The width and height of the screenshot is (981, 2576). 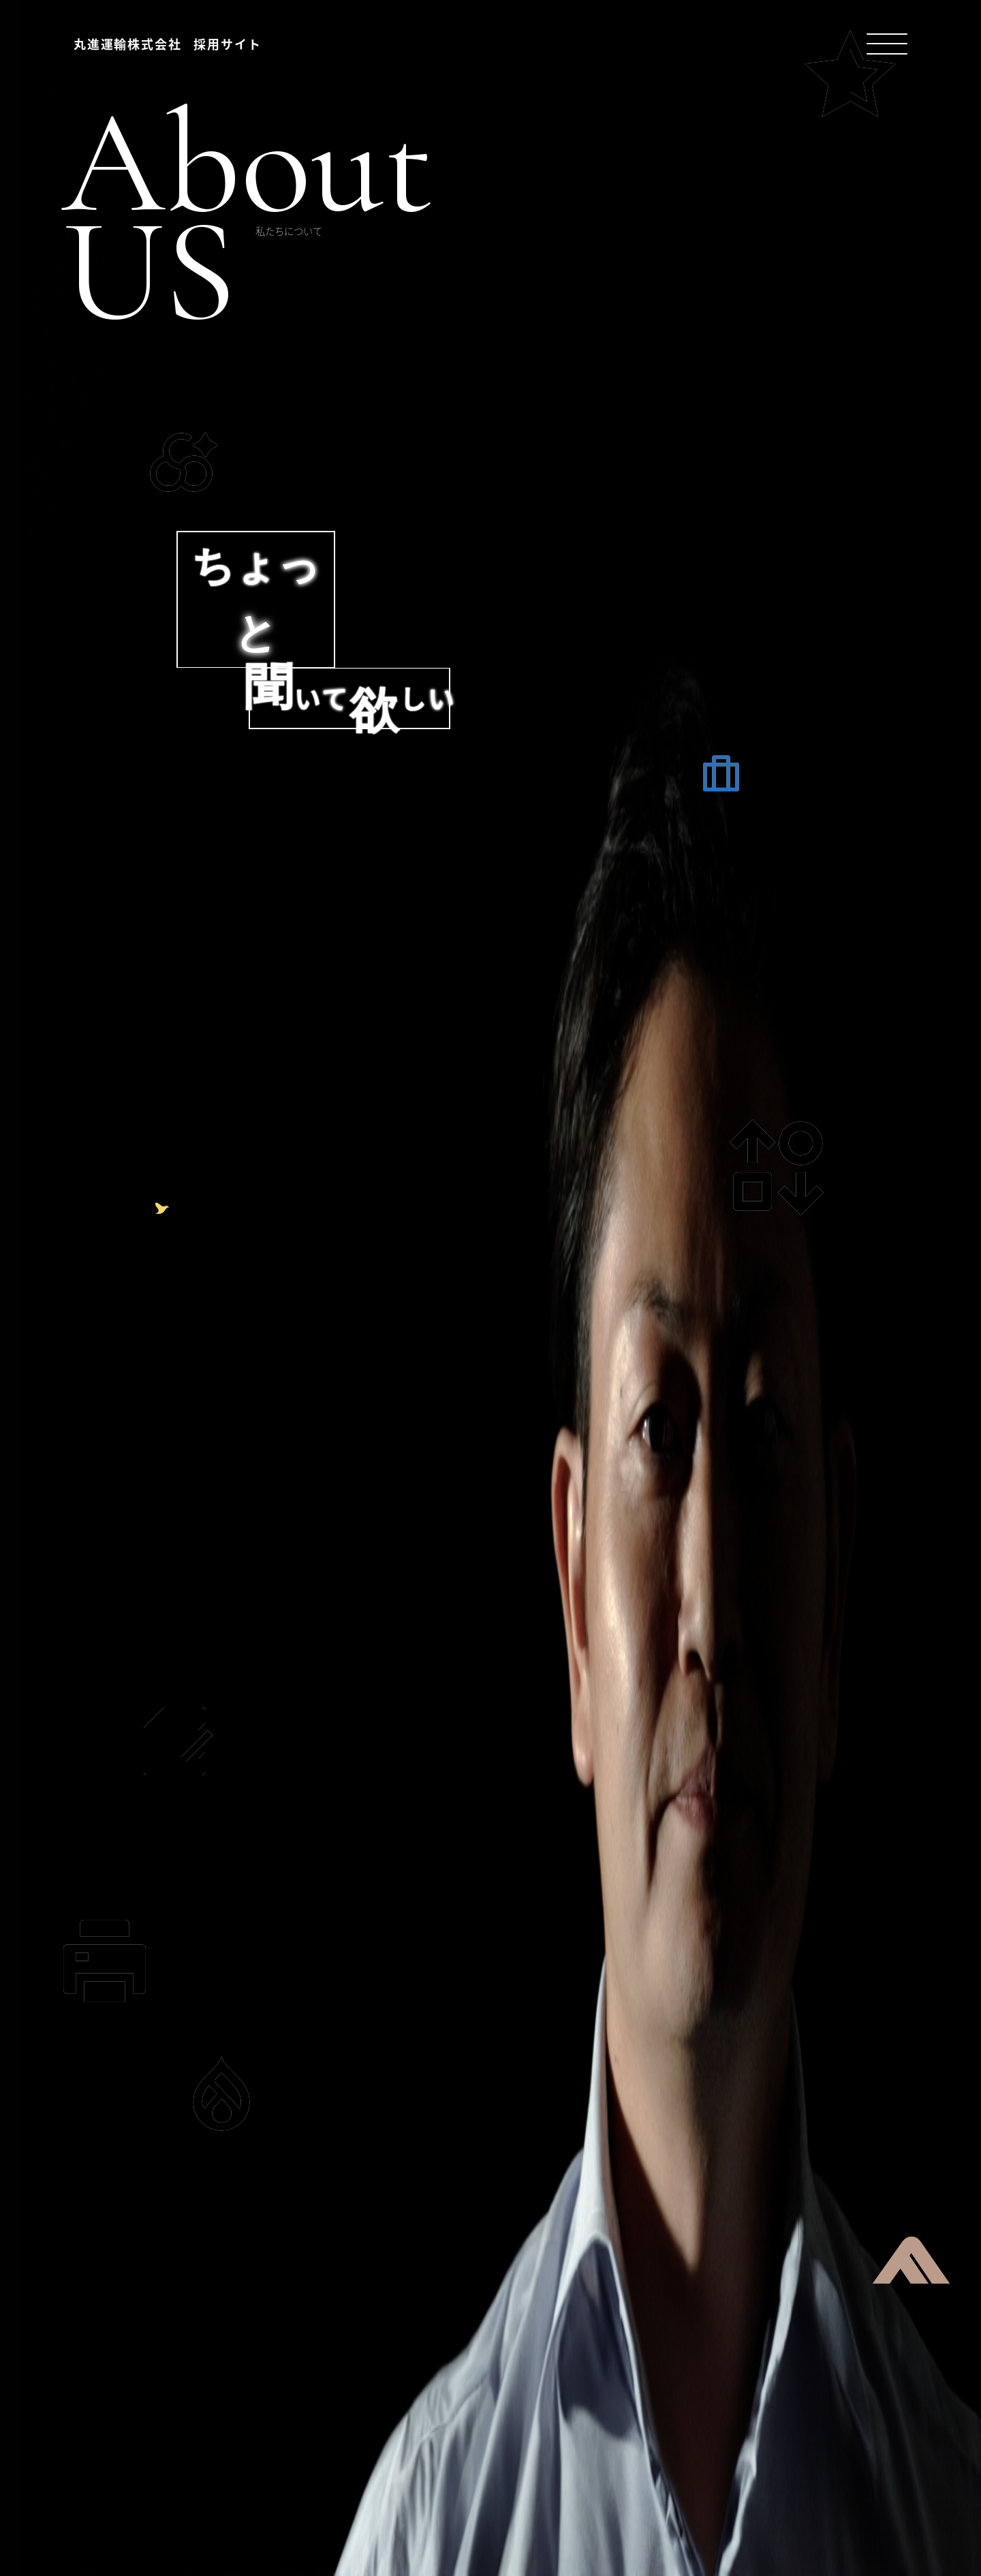 What do you see at coordinates (104, 1961) in the screenshot?
I see `print the current document` at bounding box center [104, 1961].